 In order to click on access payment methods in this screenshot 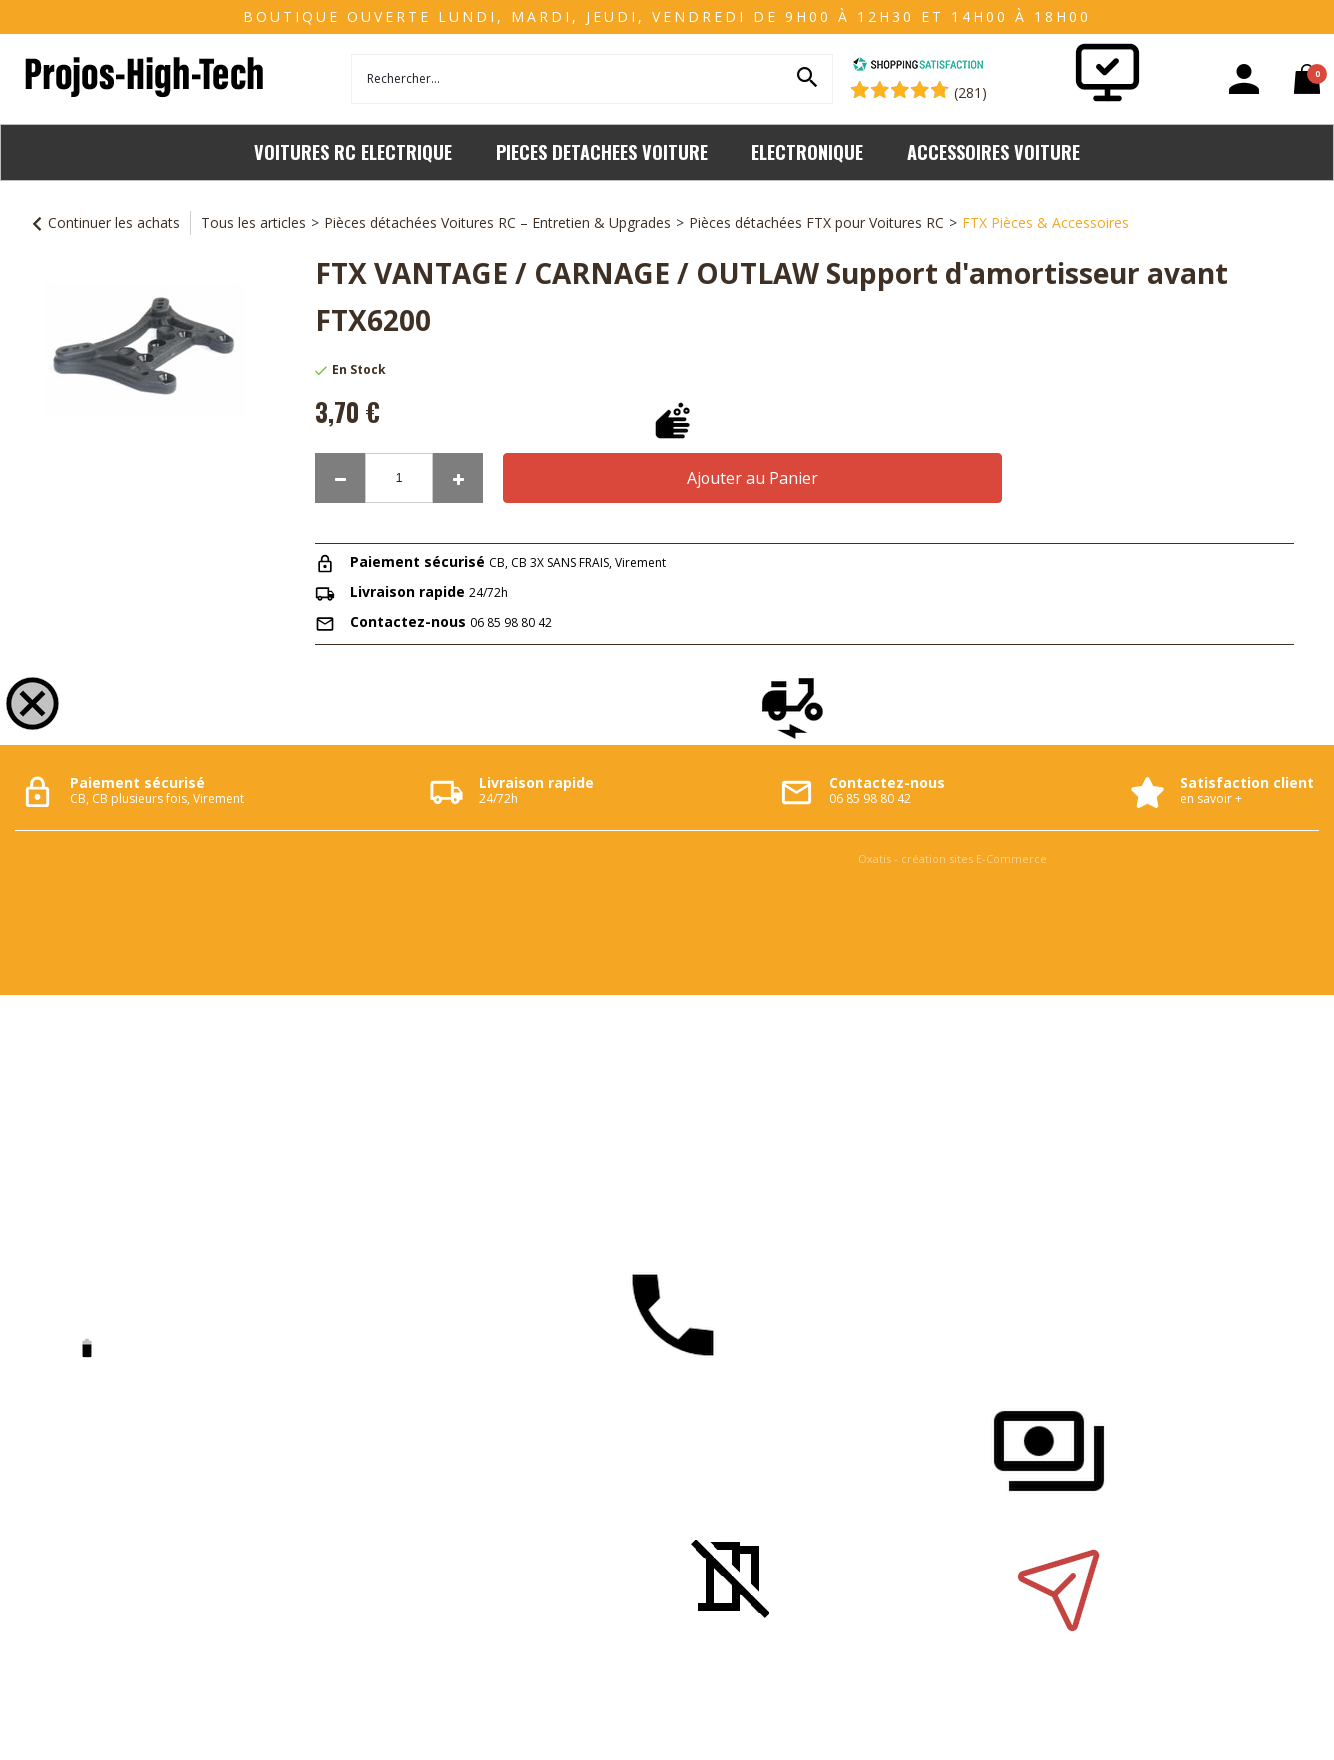, I will do `click(1049, 1451)`.